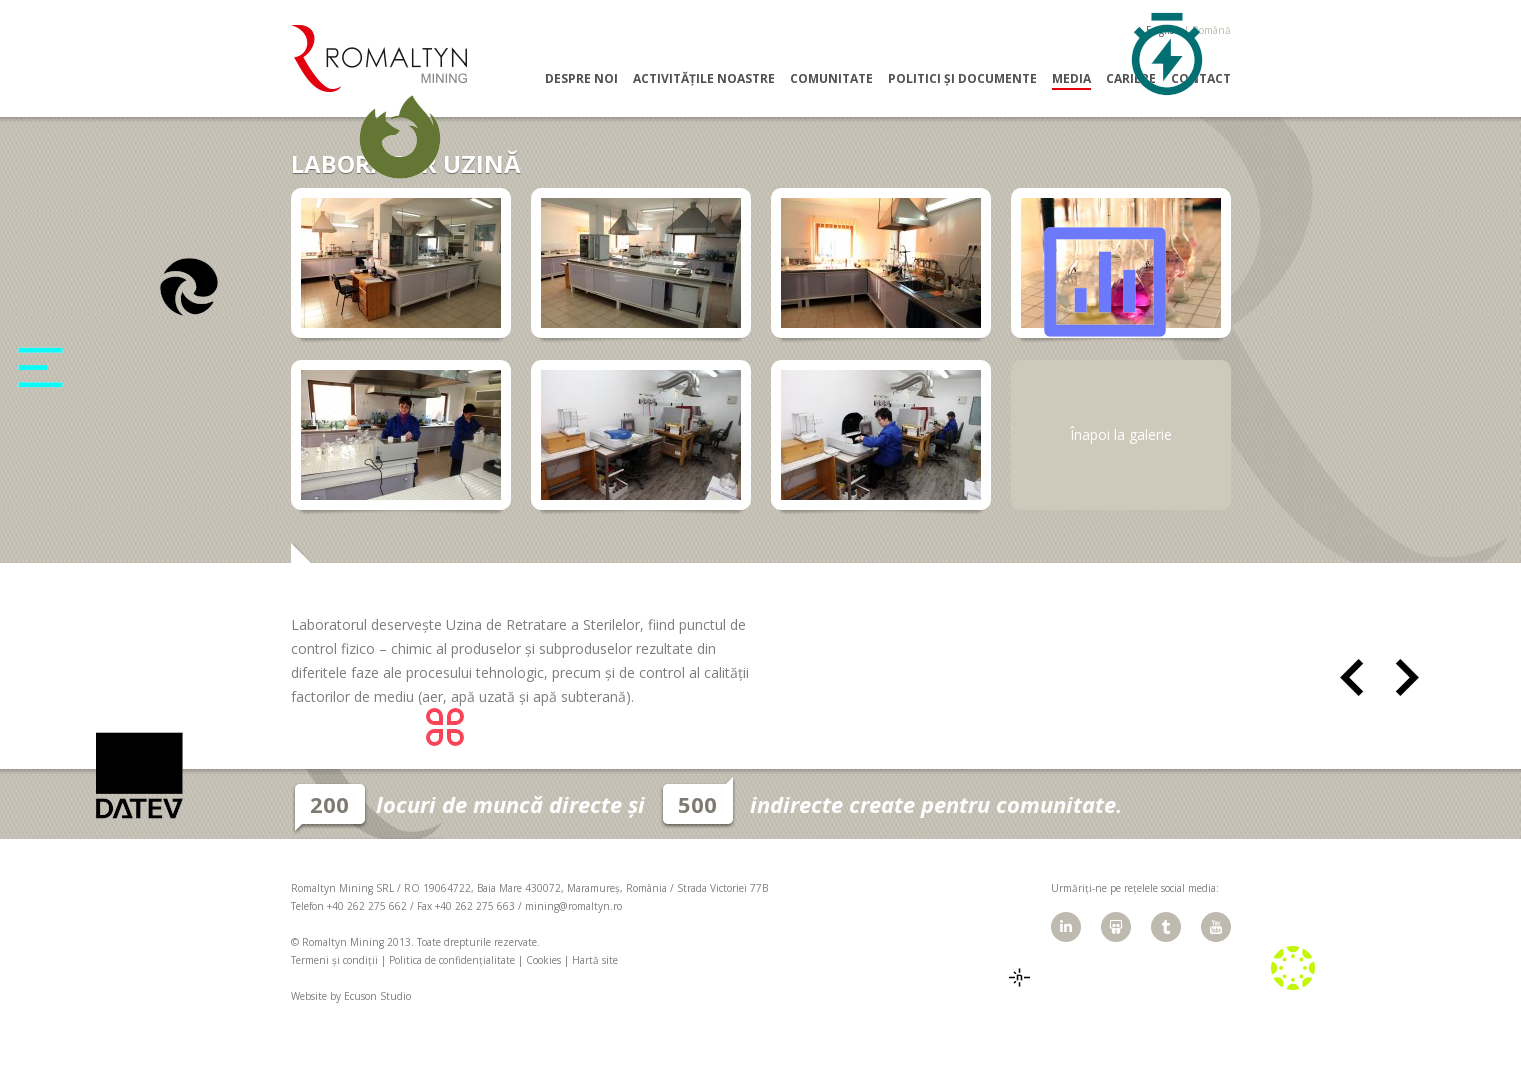 Image resolution: width=1521 pixels, height=1065 pixels. What do you see at coordinates (400, 137) in the screenshot?
I see `open Mozilla Firefox browser` at bounding box center [400, 137].